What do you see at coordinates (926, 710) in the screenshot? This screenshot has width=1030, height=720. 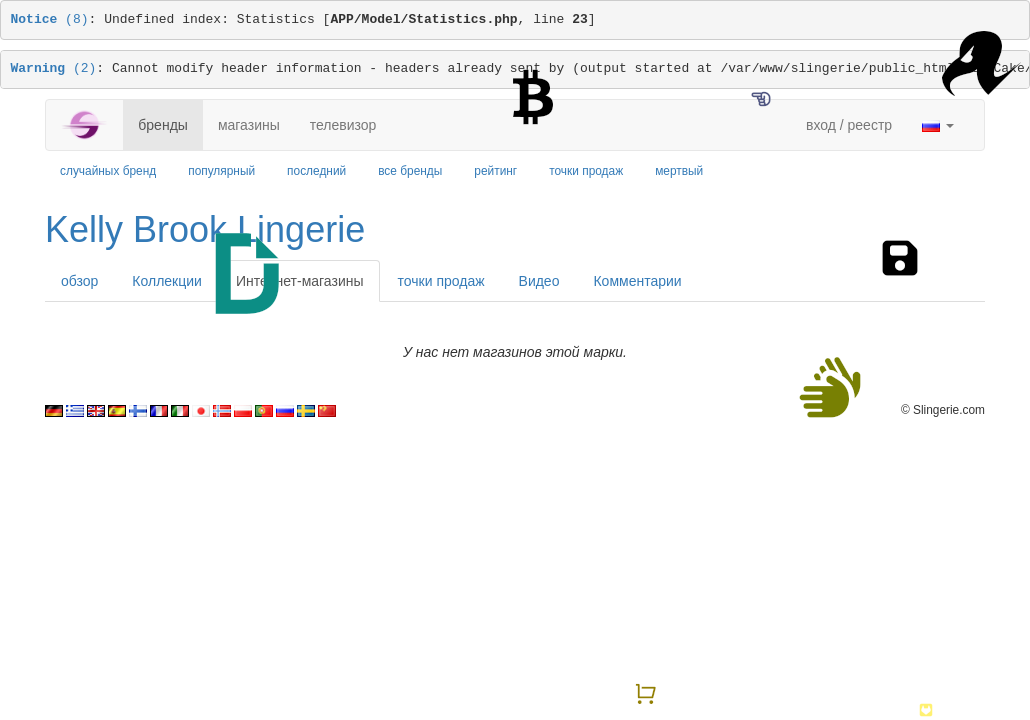 I see `open GitLab repository` at bounding box center [926, 710].